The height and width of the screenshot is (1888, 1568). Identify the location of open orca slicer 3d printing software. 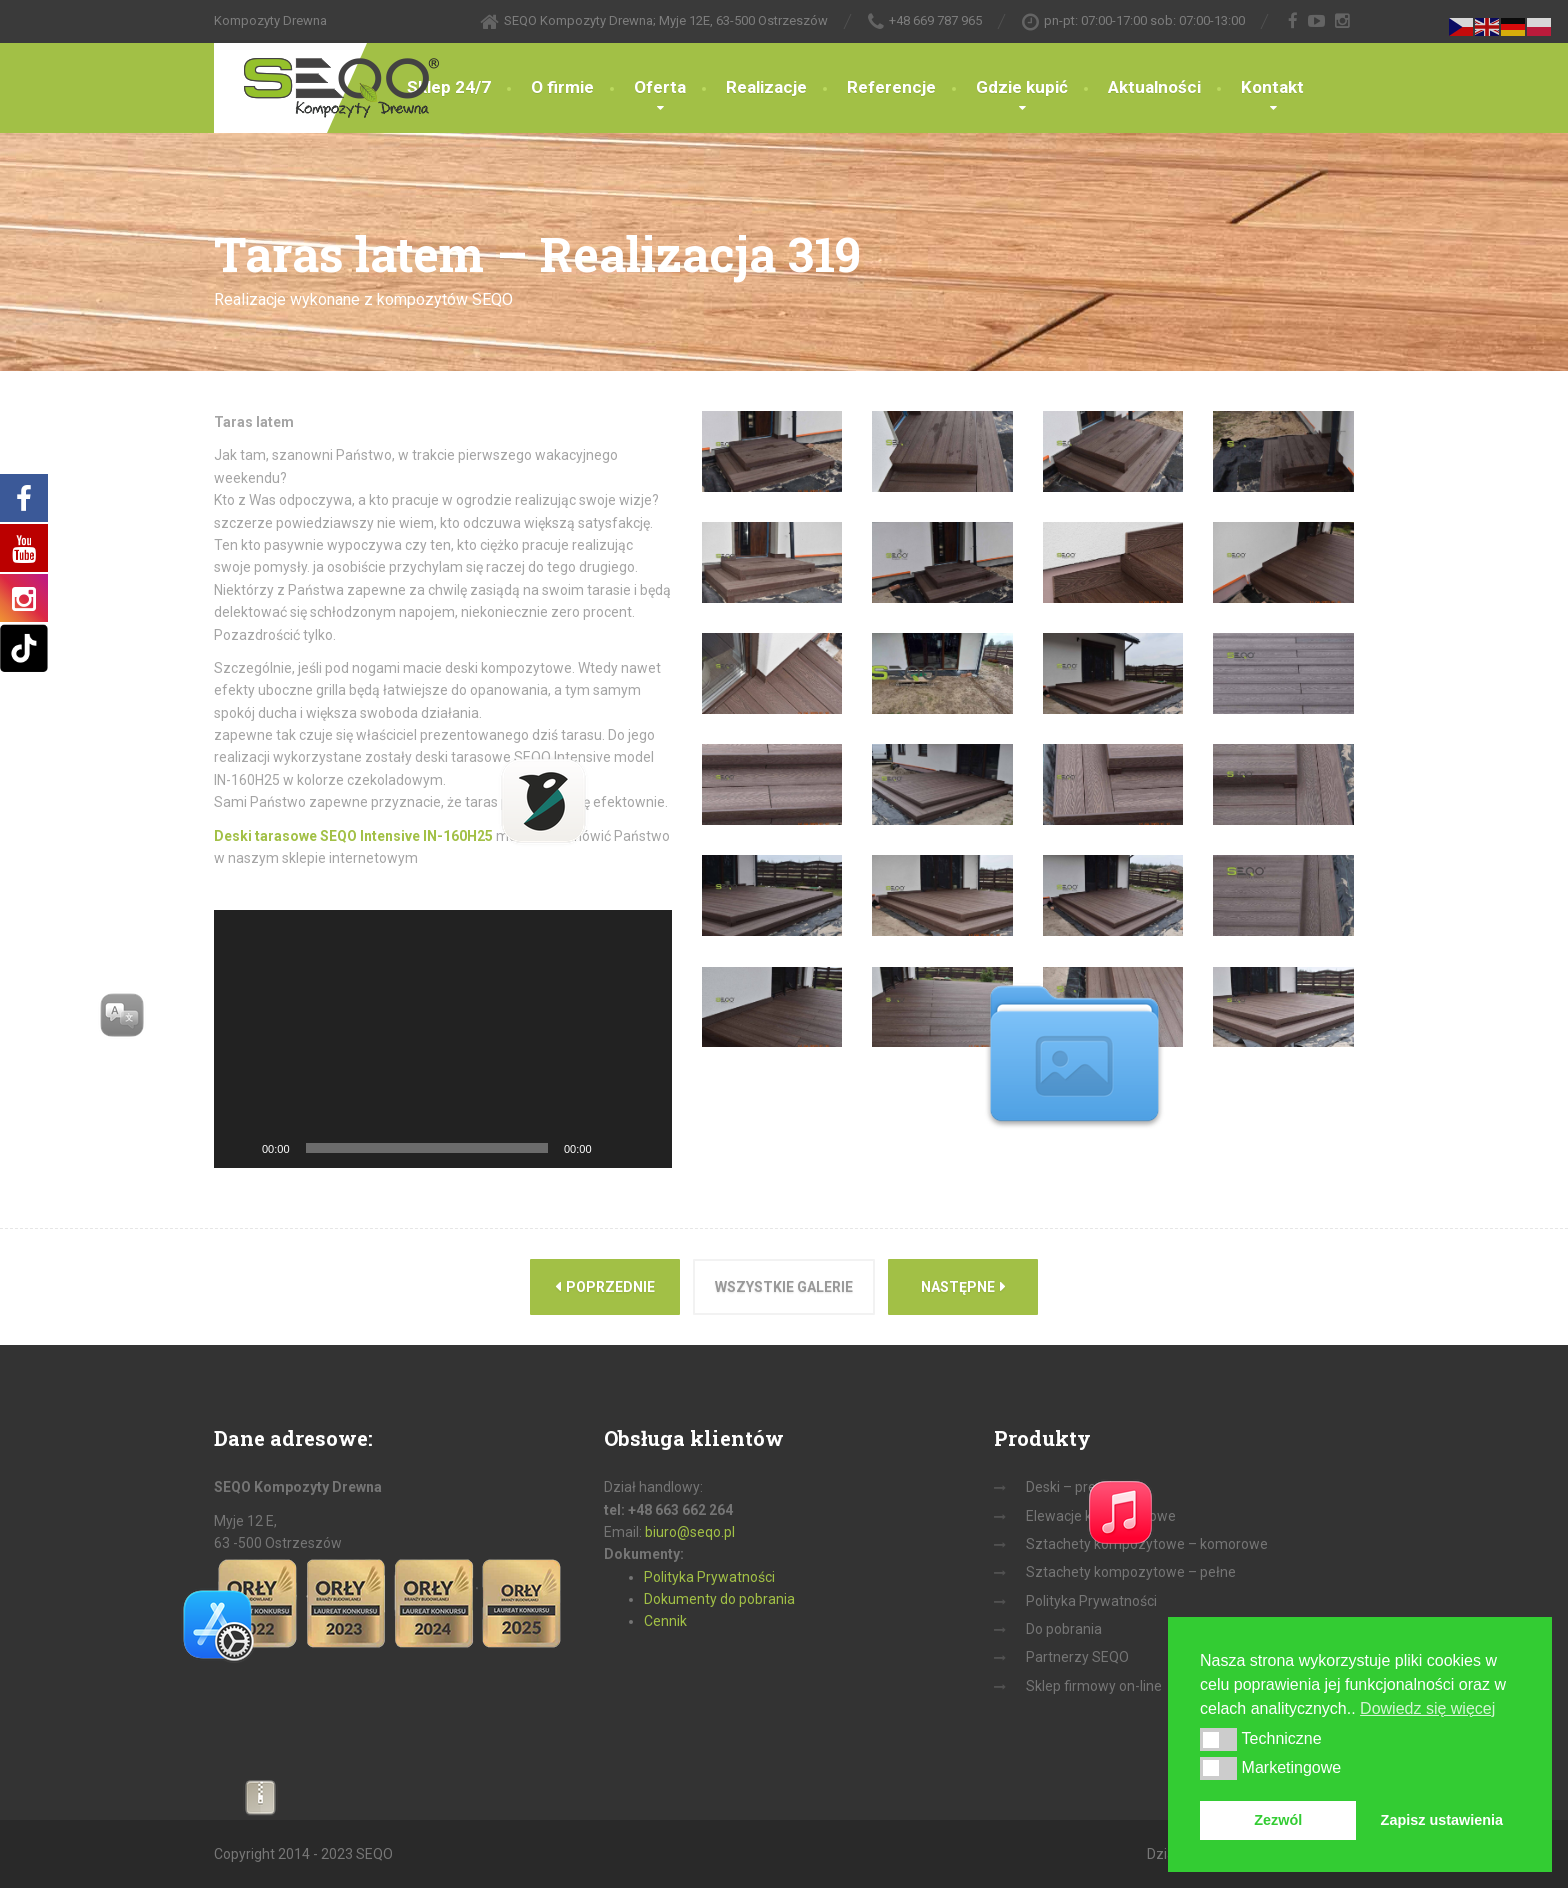
(543, 800).